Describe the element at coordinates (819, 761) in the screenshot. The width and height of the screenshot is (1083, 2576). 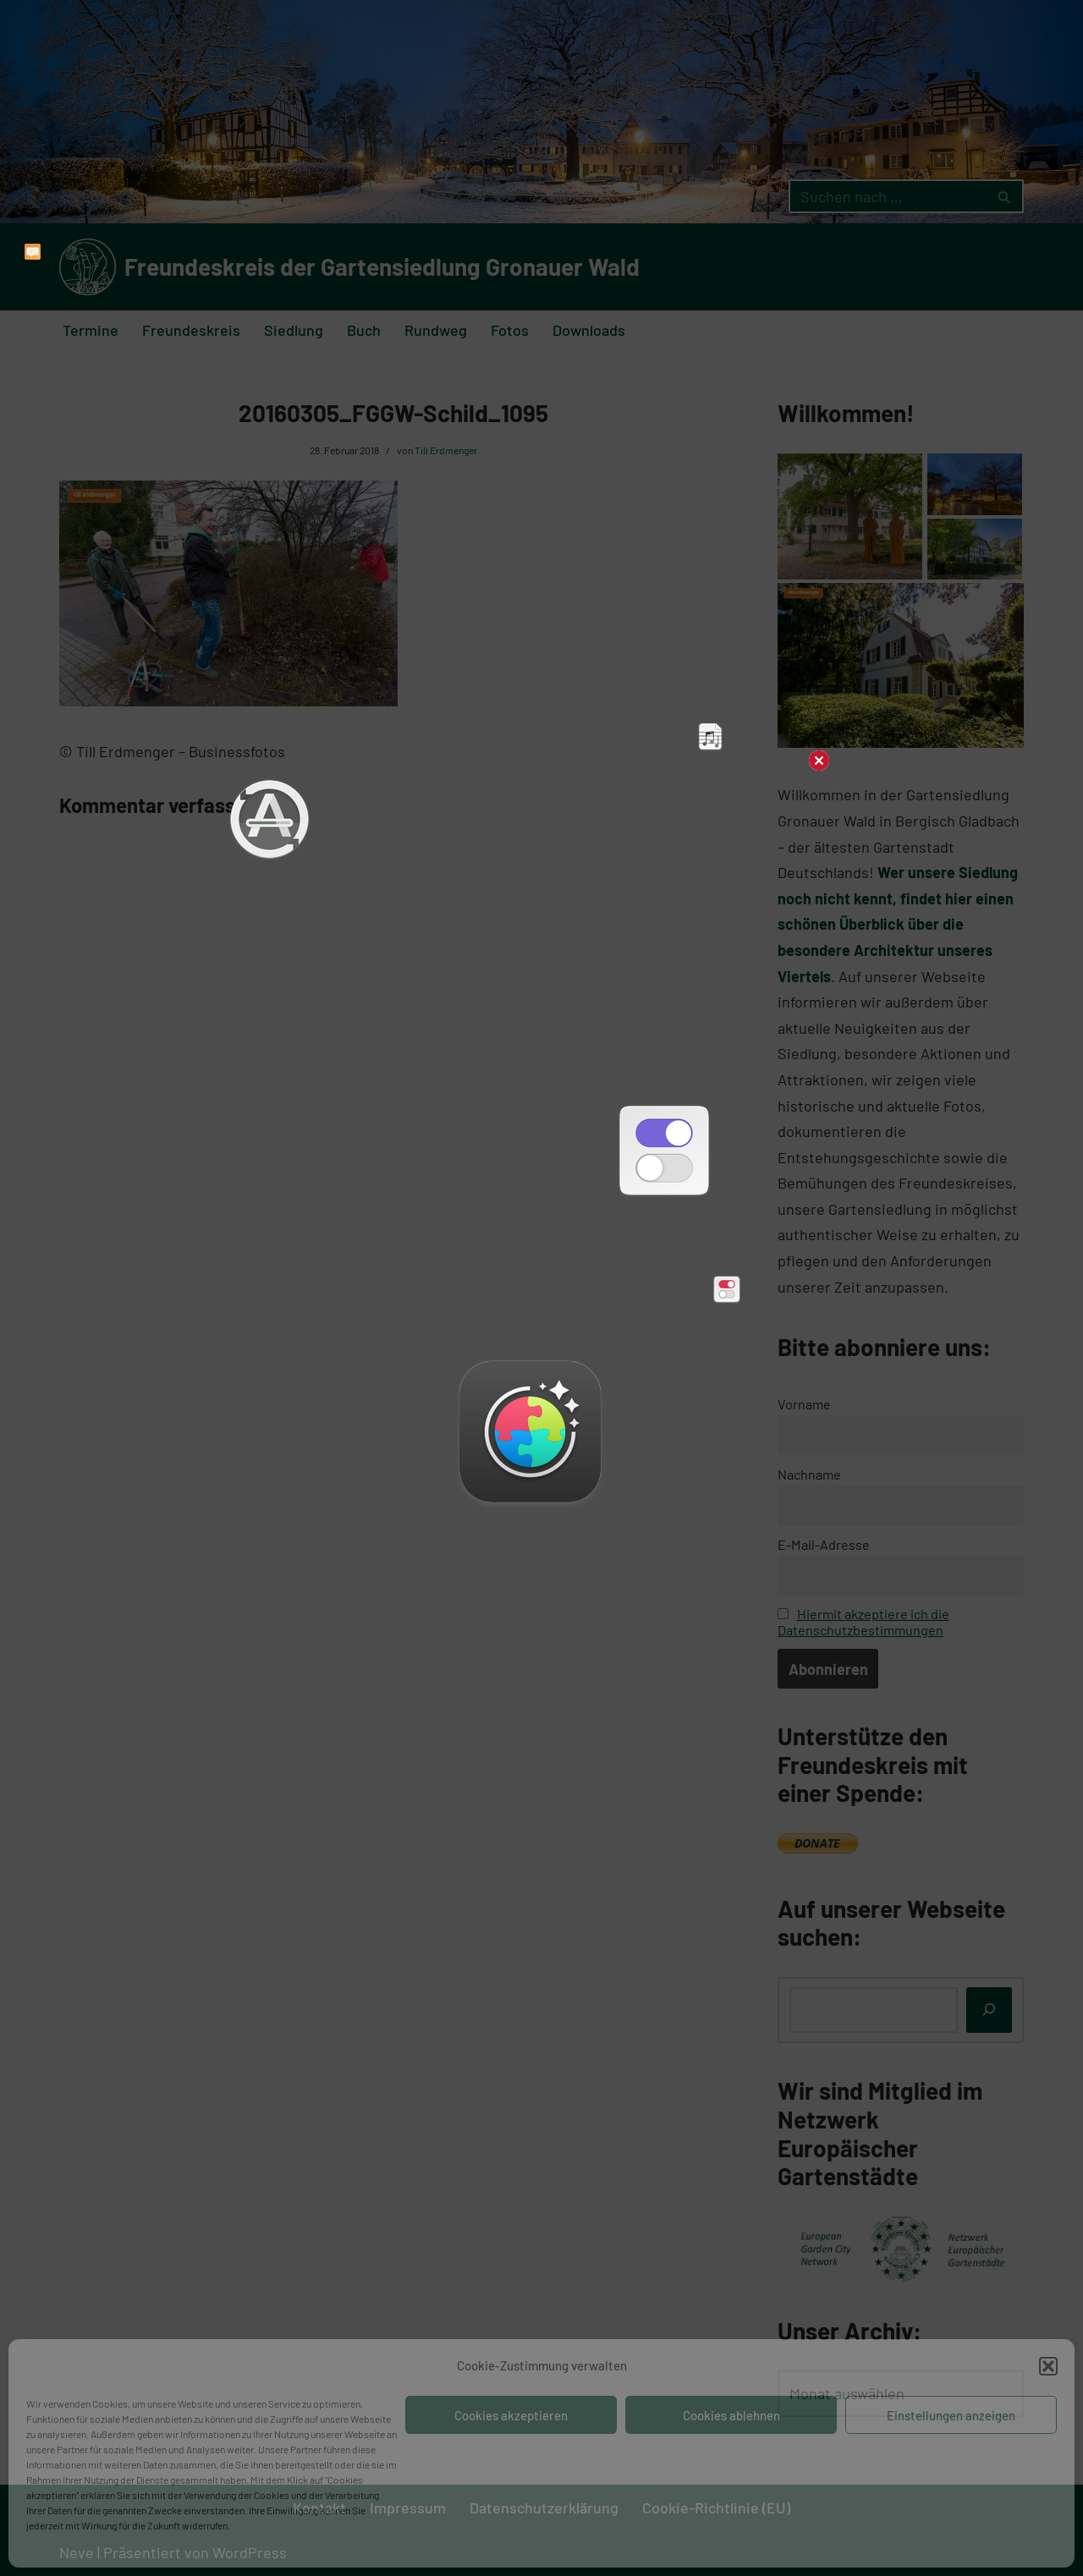
I see `cancel or close the current action` at that location.